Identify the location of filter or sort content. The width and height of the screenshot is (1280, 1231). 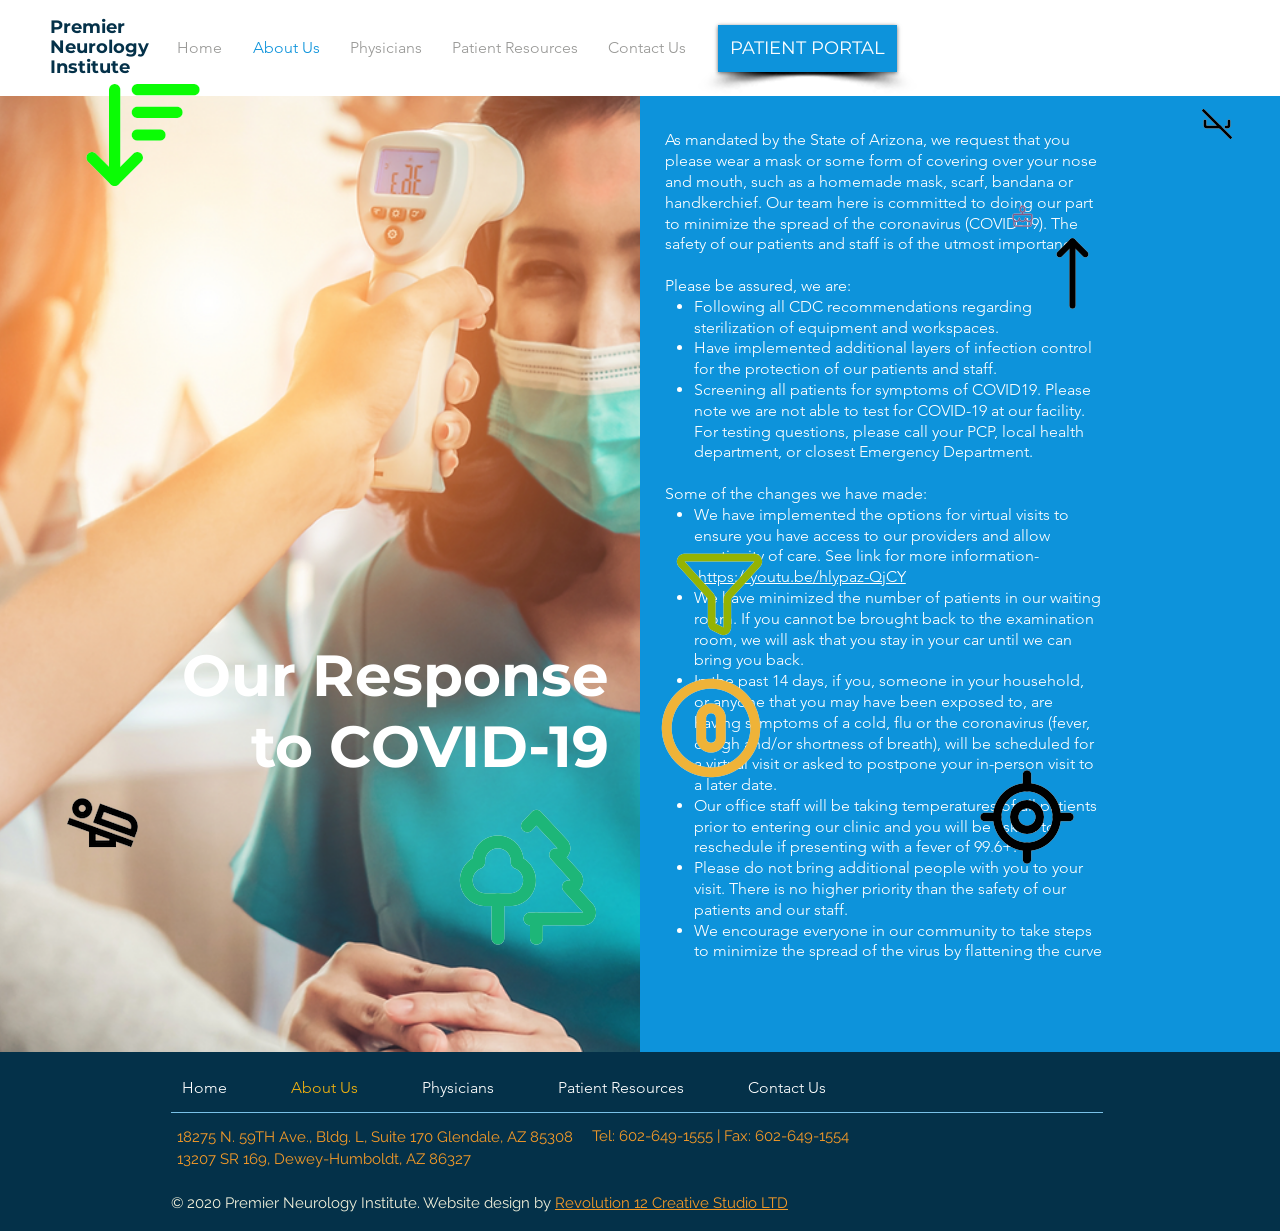
(719, 592).